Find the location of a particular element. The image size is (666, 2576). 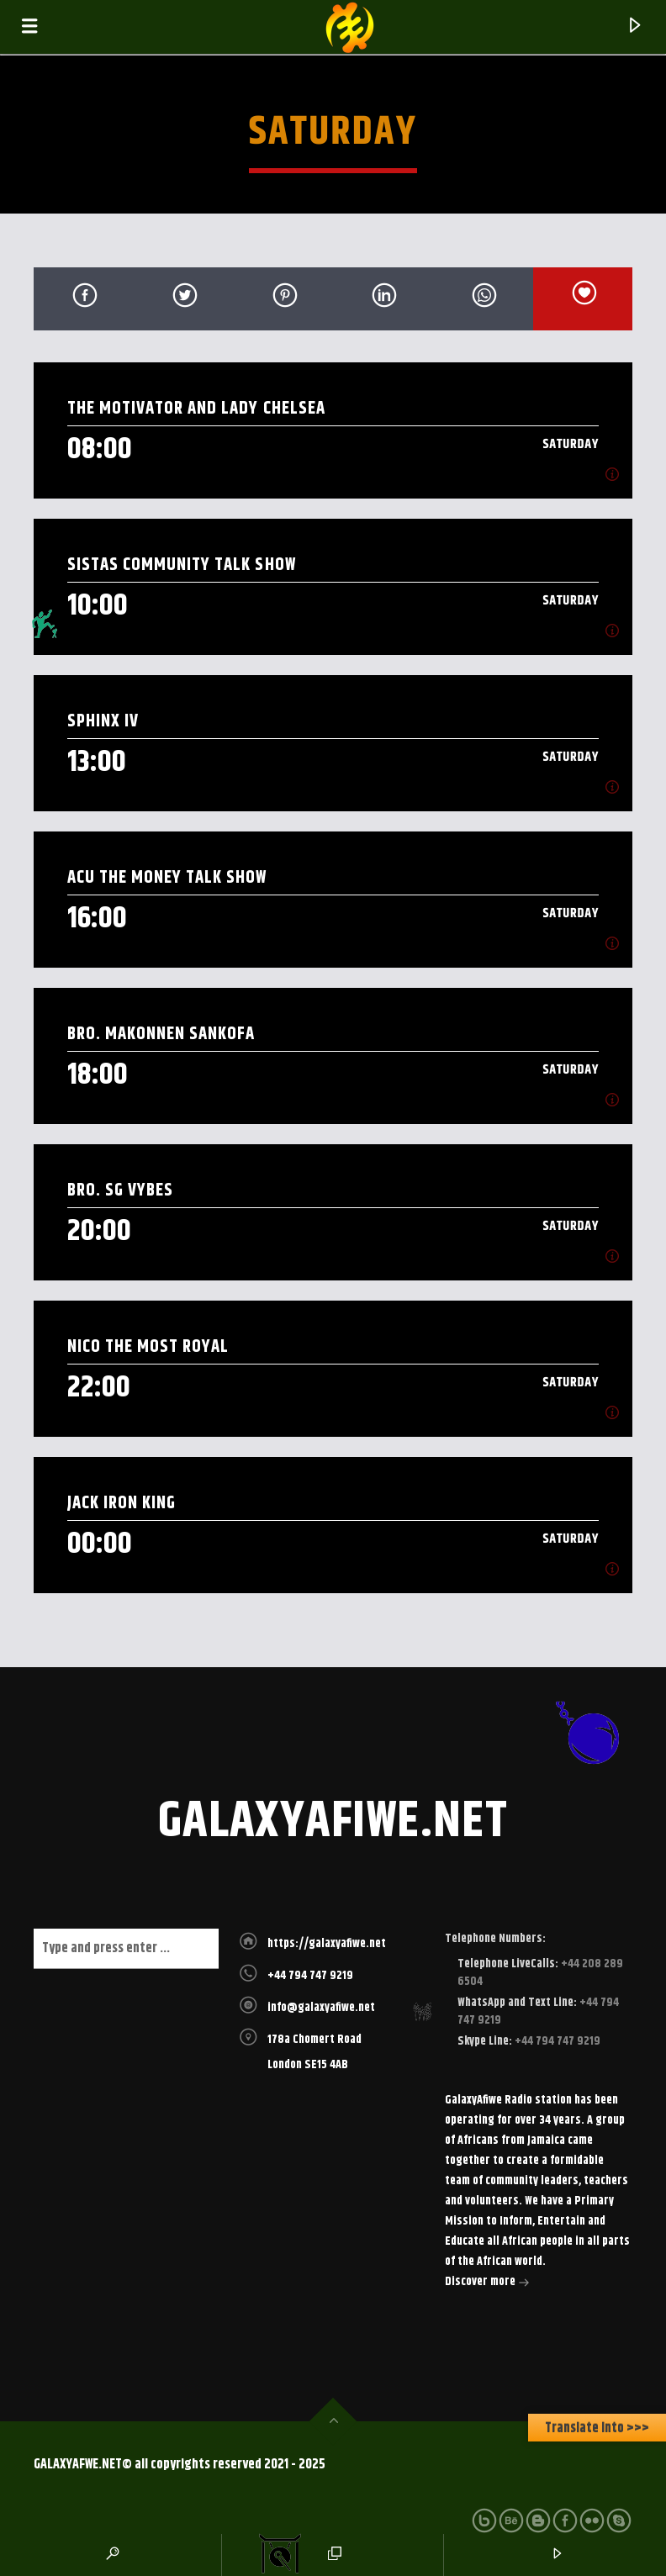

demolish or destroy an item is located at coordinates (588, 1733).